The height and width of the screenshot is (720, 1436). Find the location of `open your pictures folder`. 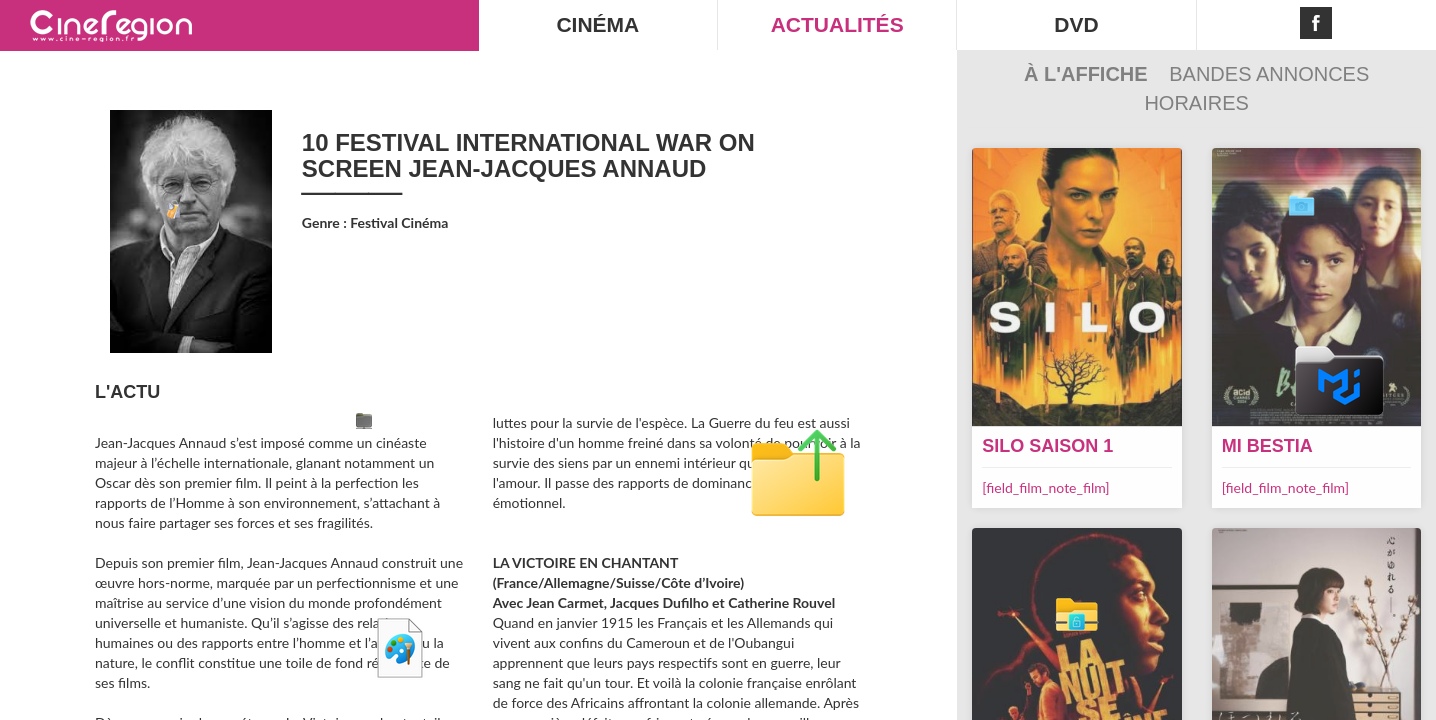

open your pictures folder is located at coordinates (1301, 205).